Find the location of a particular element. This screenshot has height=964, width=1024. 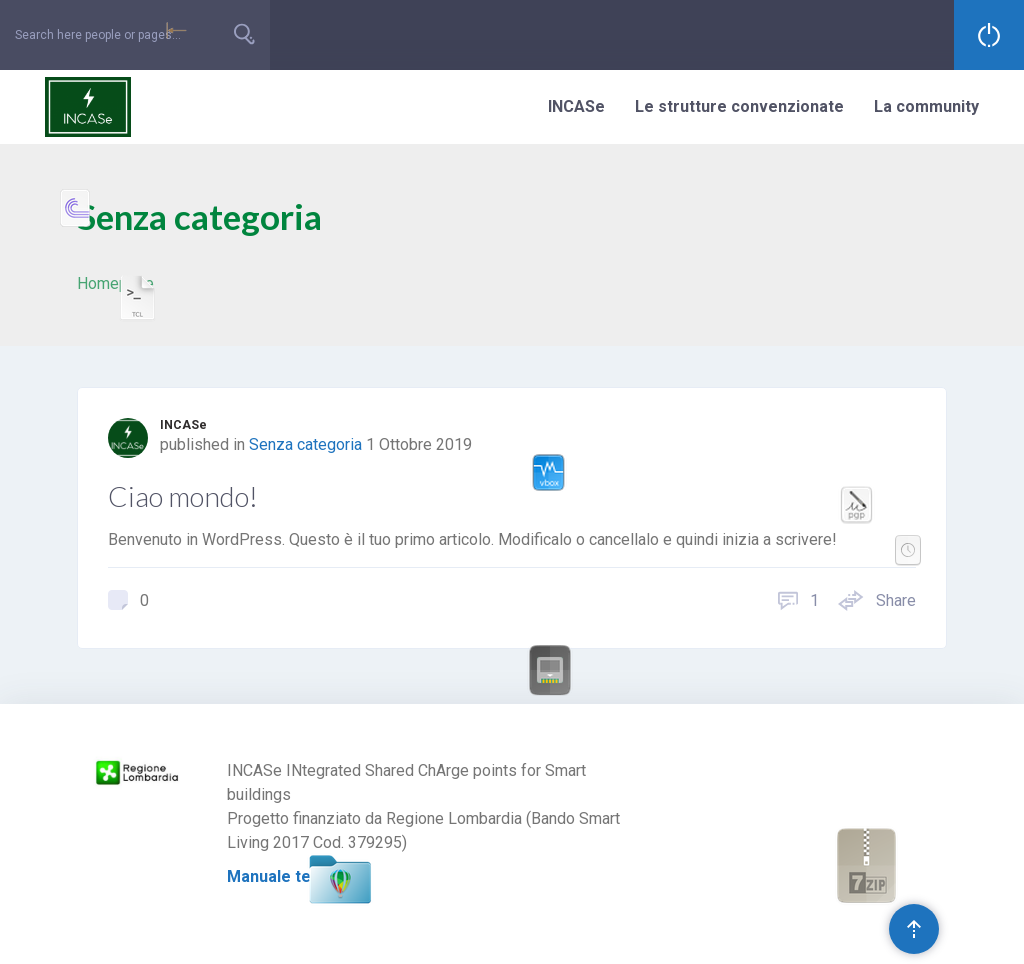

image is currently loading is located at coordinates (908, 550).